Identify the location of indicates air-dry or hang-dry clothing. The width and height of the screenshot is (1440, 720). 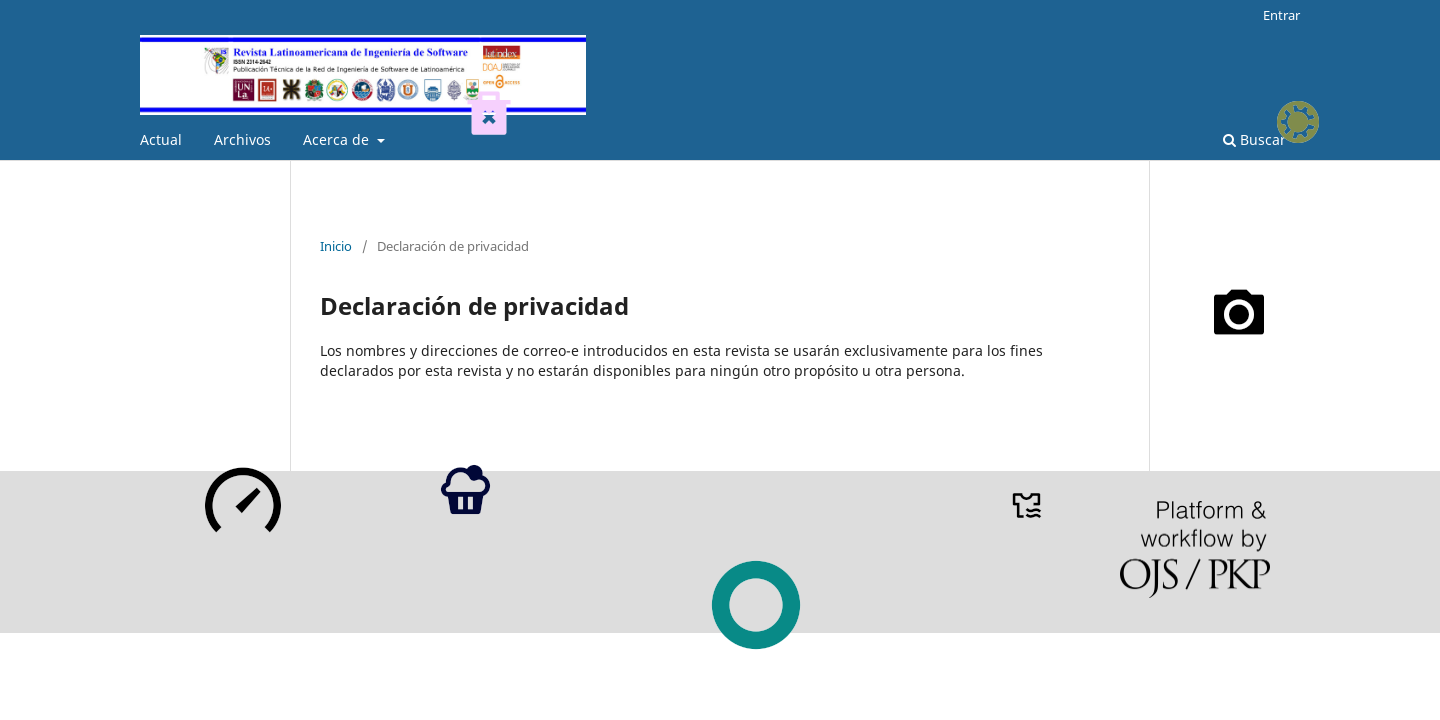
(1026, 505).